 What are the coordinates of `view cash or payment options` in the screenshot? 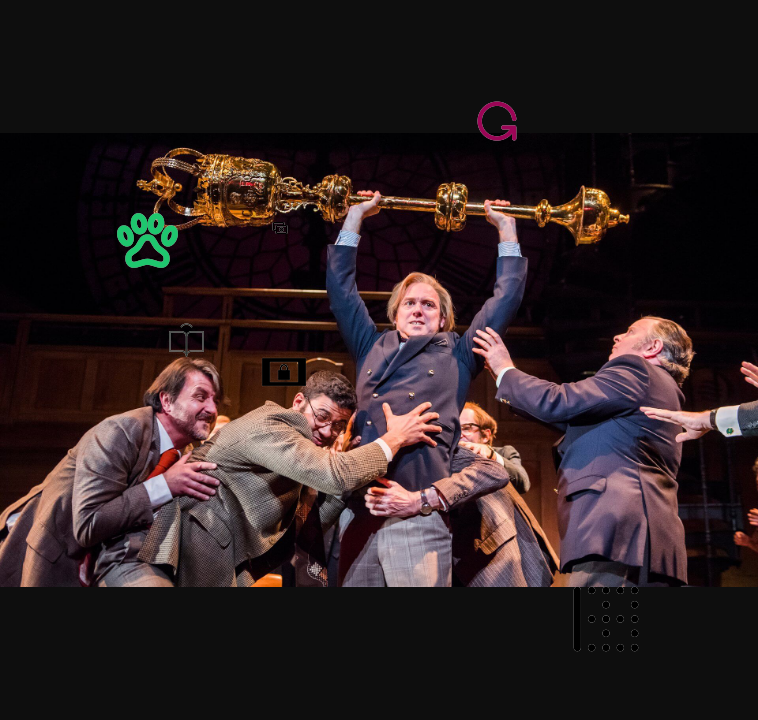 It's located at (280, 228).